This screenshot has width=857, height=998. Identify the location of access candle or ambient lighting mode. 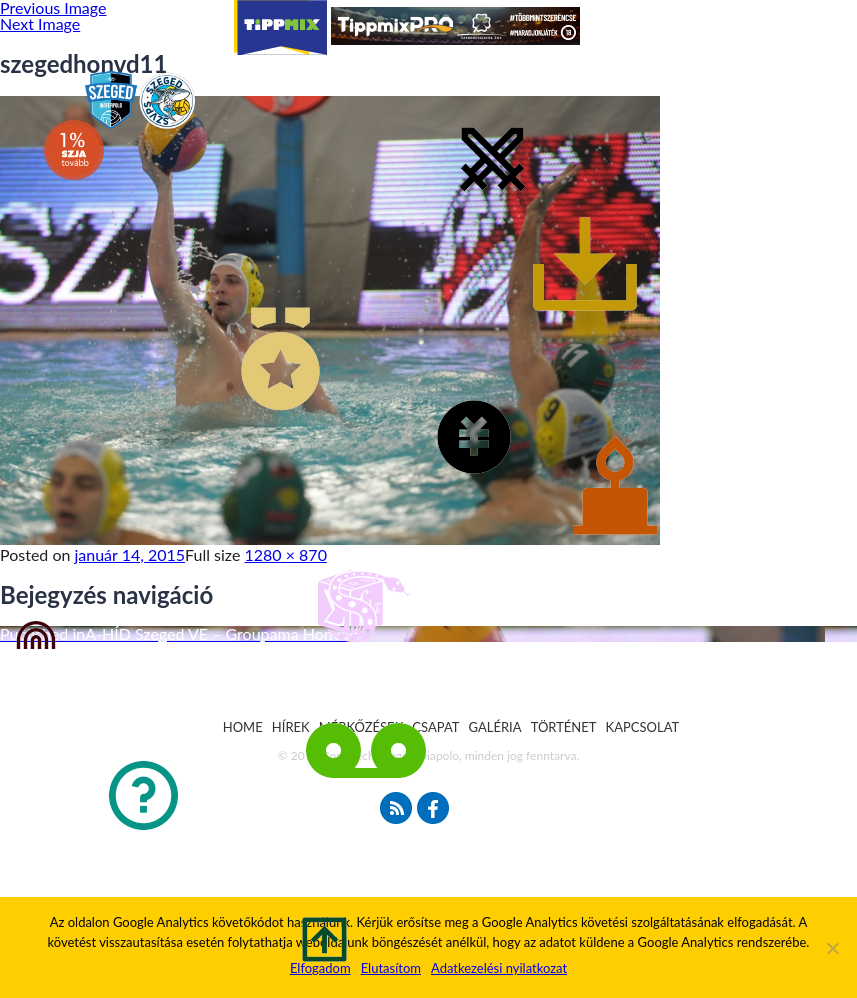
(615, 488).